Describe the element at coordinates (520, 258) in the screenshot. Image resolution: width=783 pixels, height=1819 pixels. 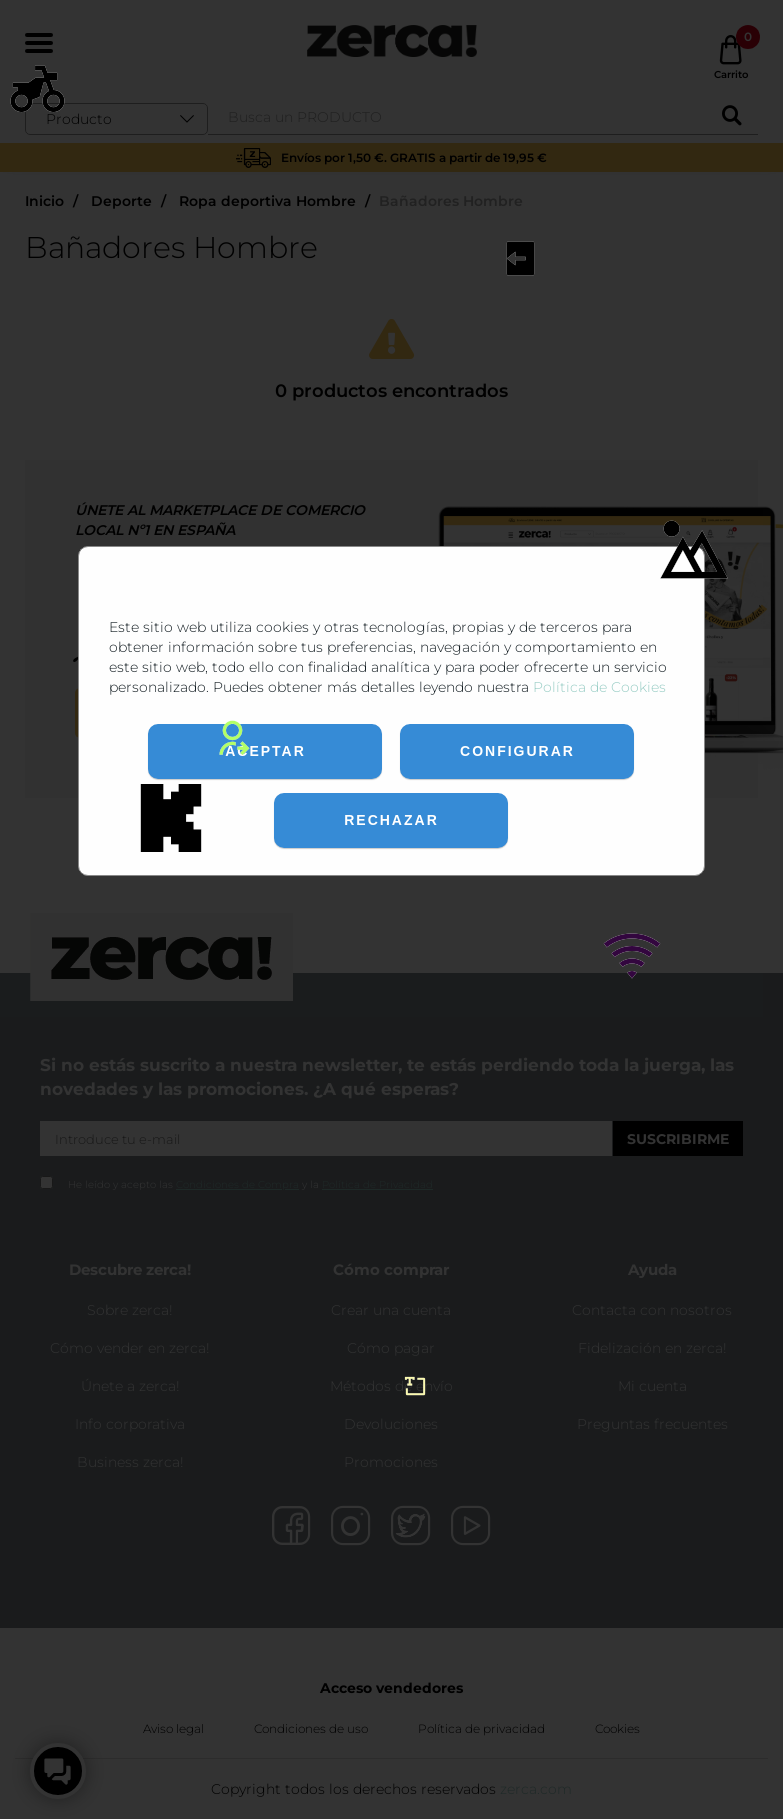
I see `log out of your account` at that location.